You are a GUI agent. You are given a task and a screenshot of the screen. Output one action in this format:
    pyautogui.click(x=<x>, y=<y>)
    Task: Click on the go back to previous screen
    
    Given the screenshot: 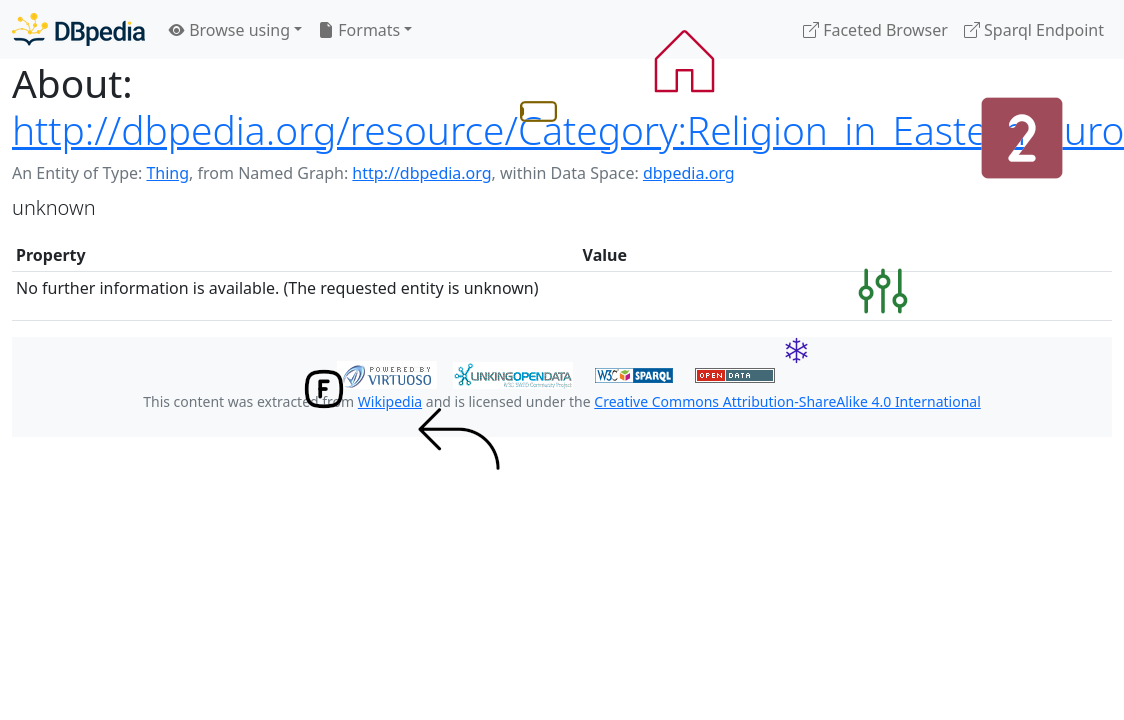 What is the action you would take?
    pyautogui.click(x=459, y=439)
    